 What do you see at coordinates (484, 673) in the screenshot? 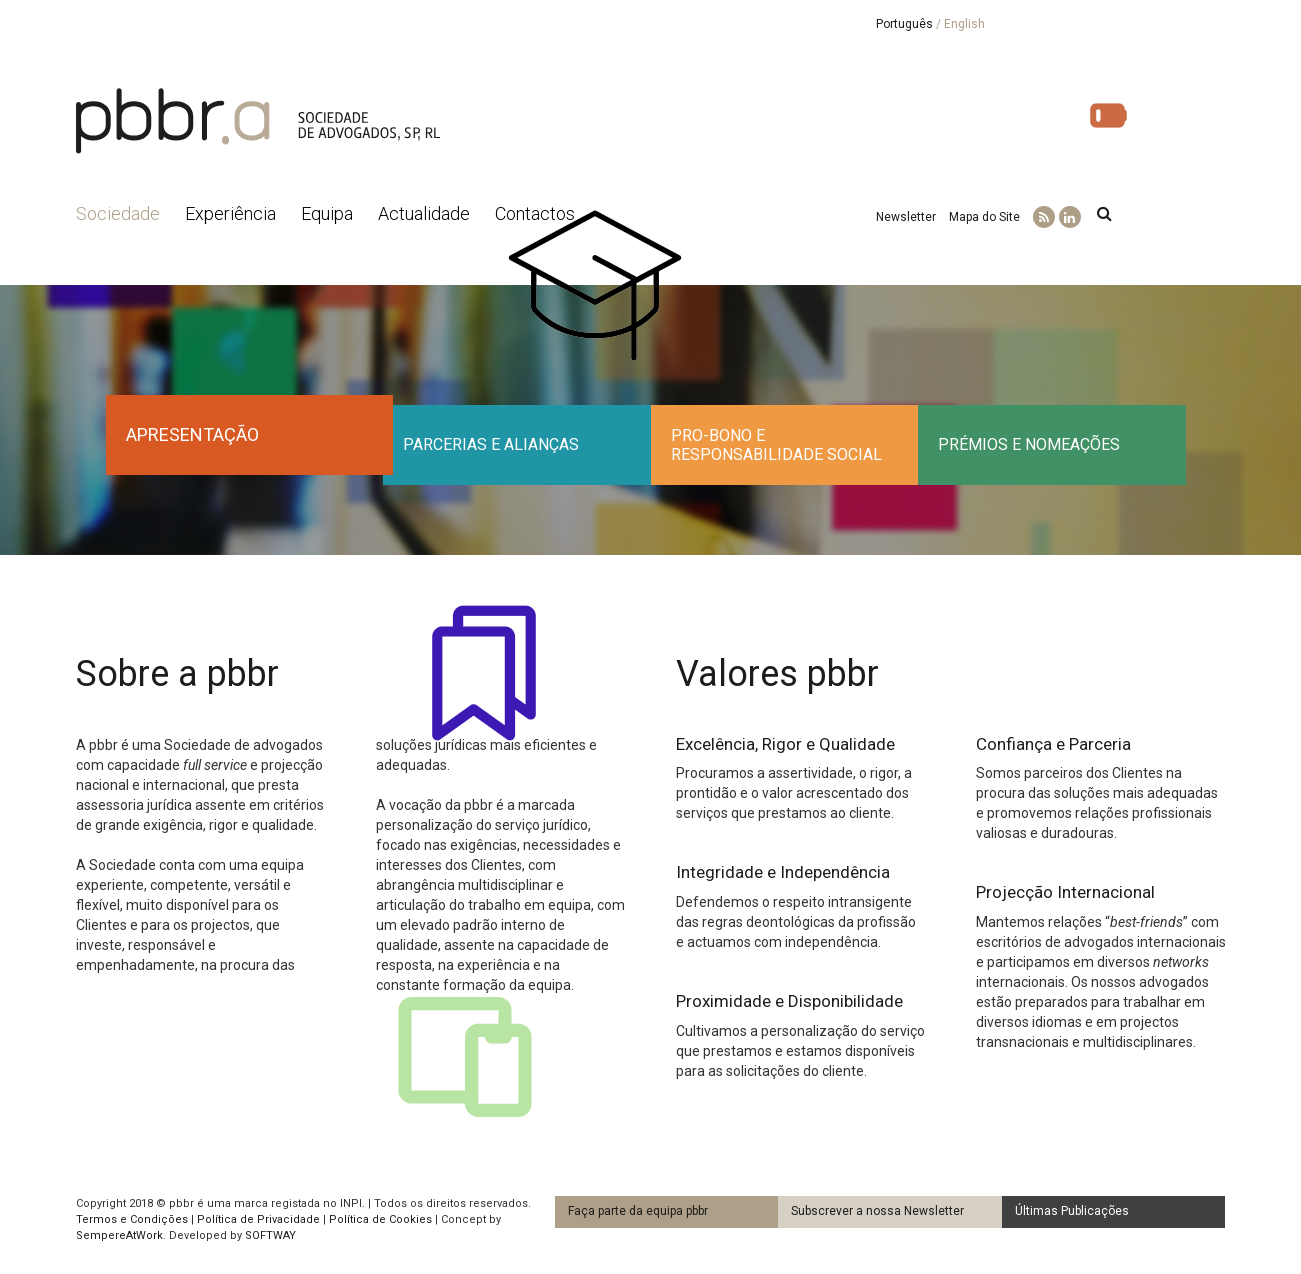
I see `view all saved bookmarks` at bounding box center [484, 673].